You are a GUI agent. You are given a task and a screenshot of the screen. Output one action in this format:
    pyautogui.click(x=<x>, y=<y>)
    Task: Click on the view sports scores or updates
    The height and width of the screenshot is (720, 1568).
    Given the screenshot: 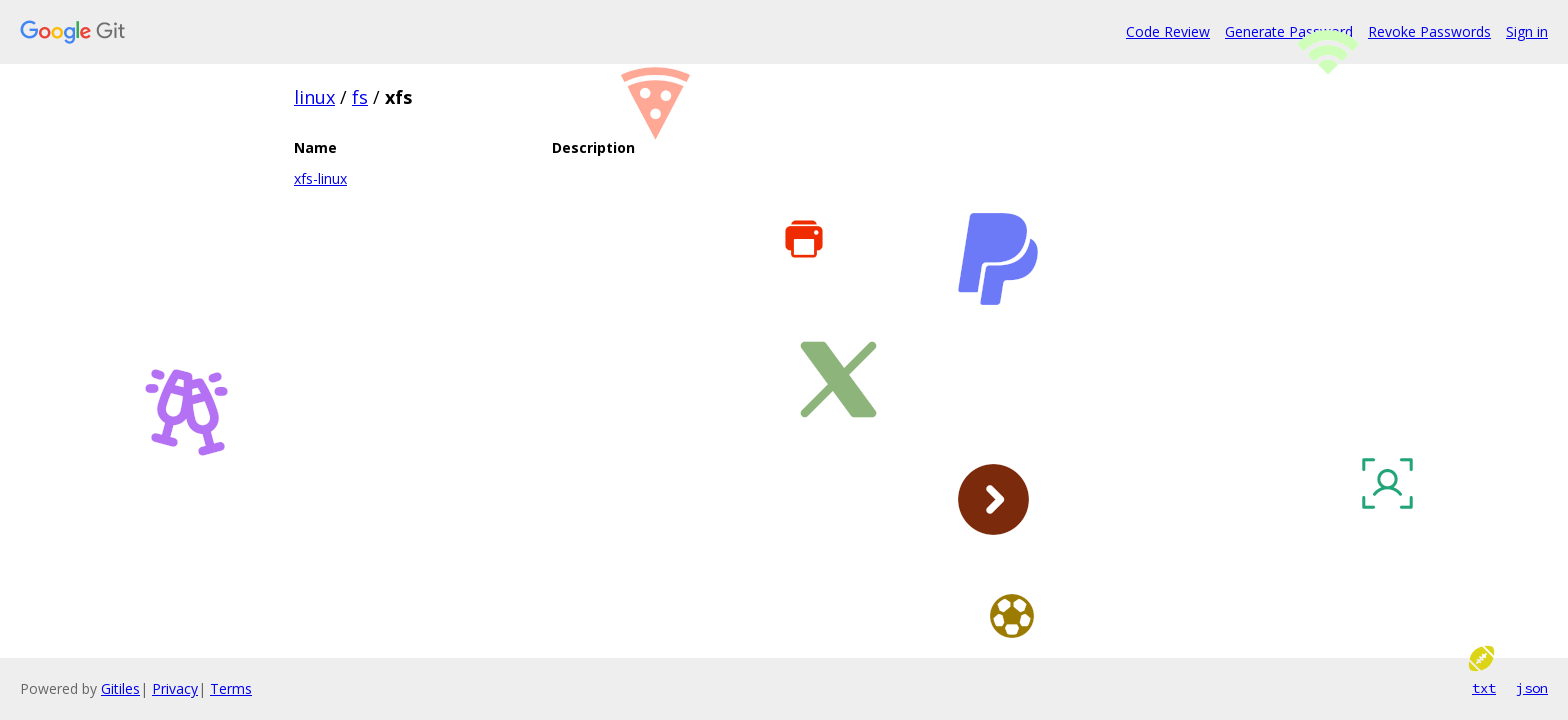 What is the action you would take?
    pyautogui.click(x=1481, y=658)
    